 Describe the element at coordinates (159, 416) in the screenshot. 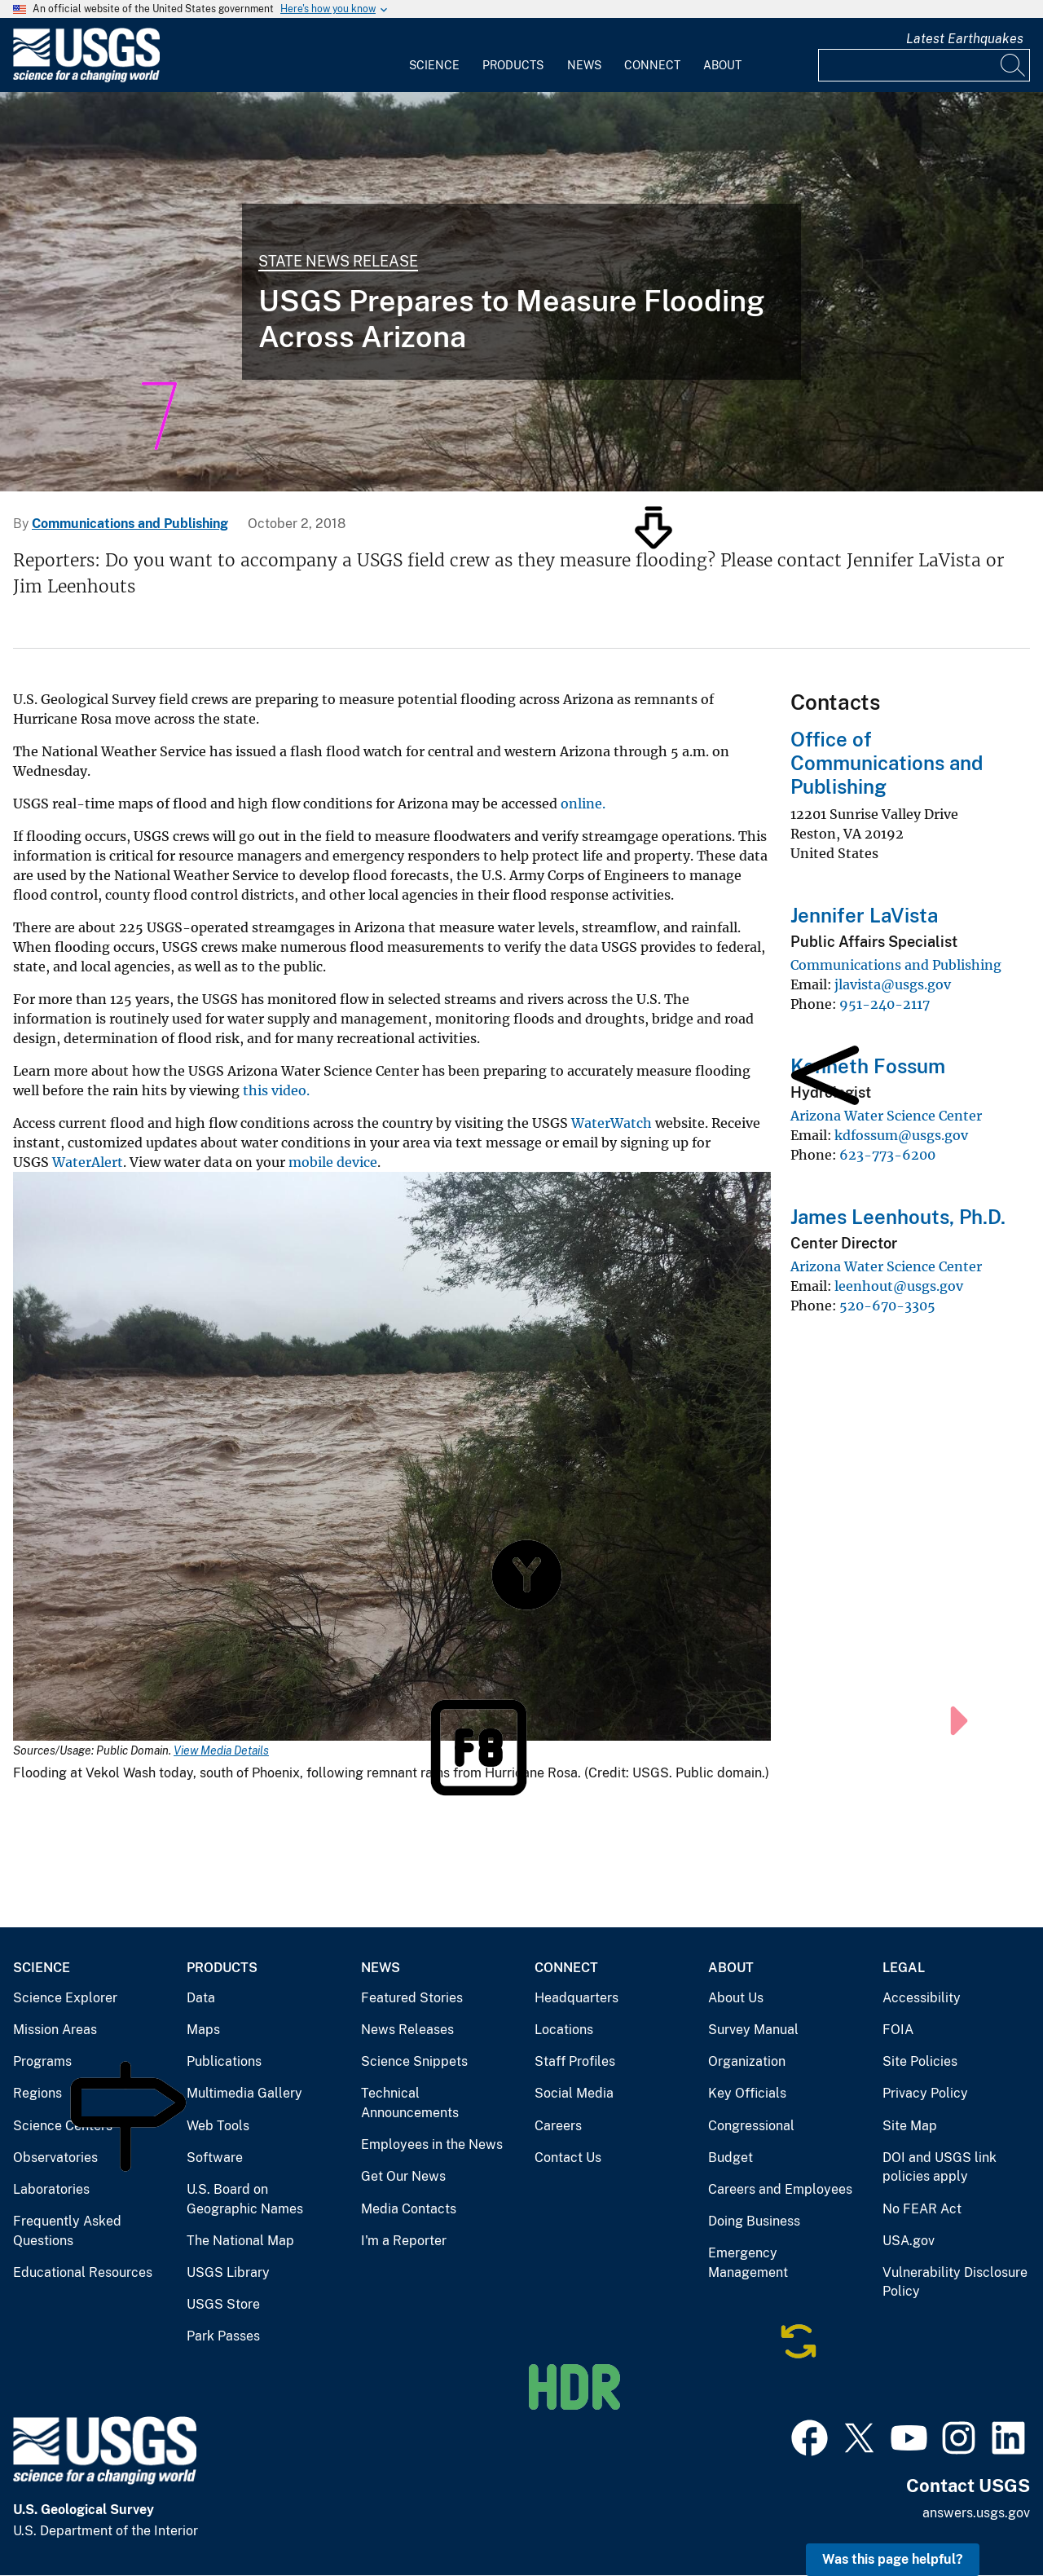

I see `indicates the number seven in a list or sequence` at that location.